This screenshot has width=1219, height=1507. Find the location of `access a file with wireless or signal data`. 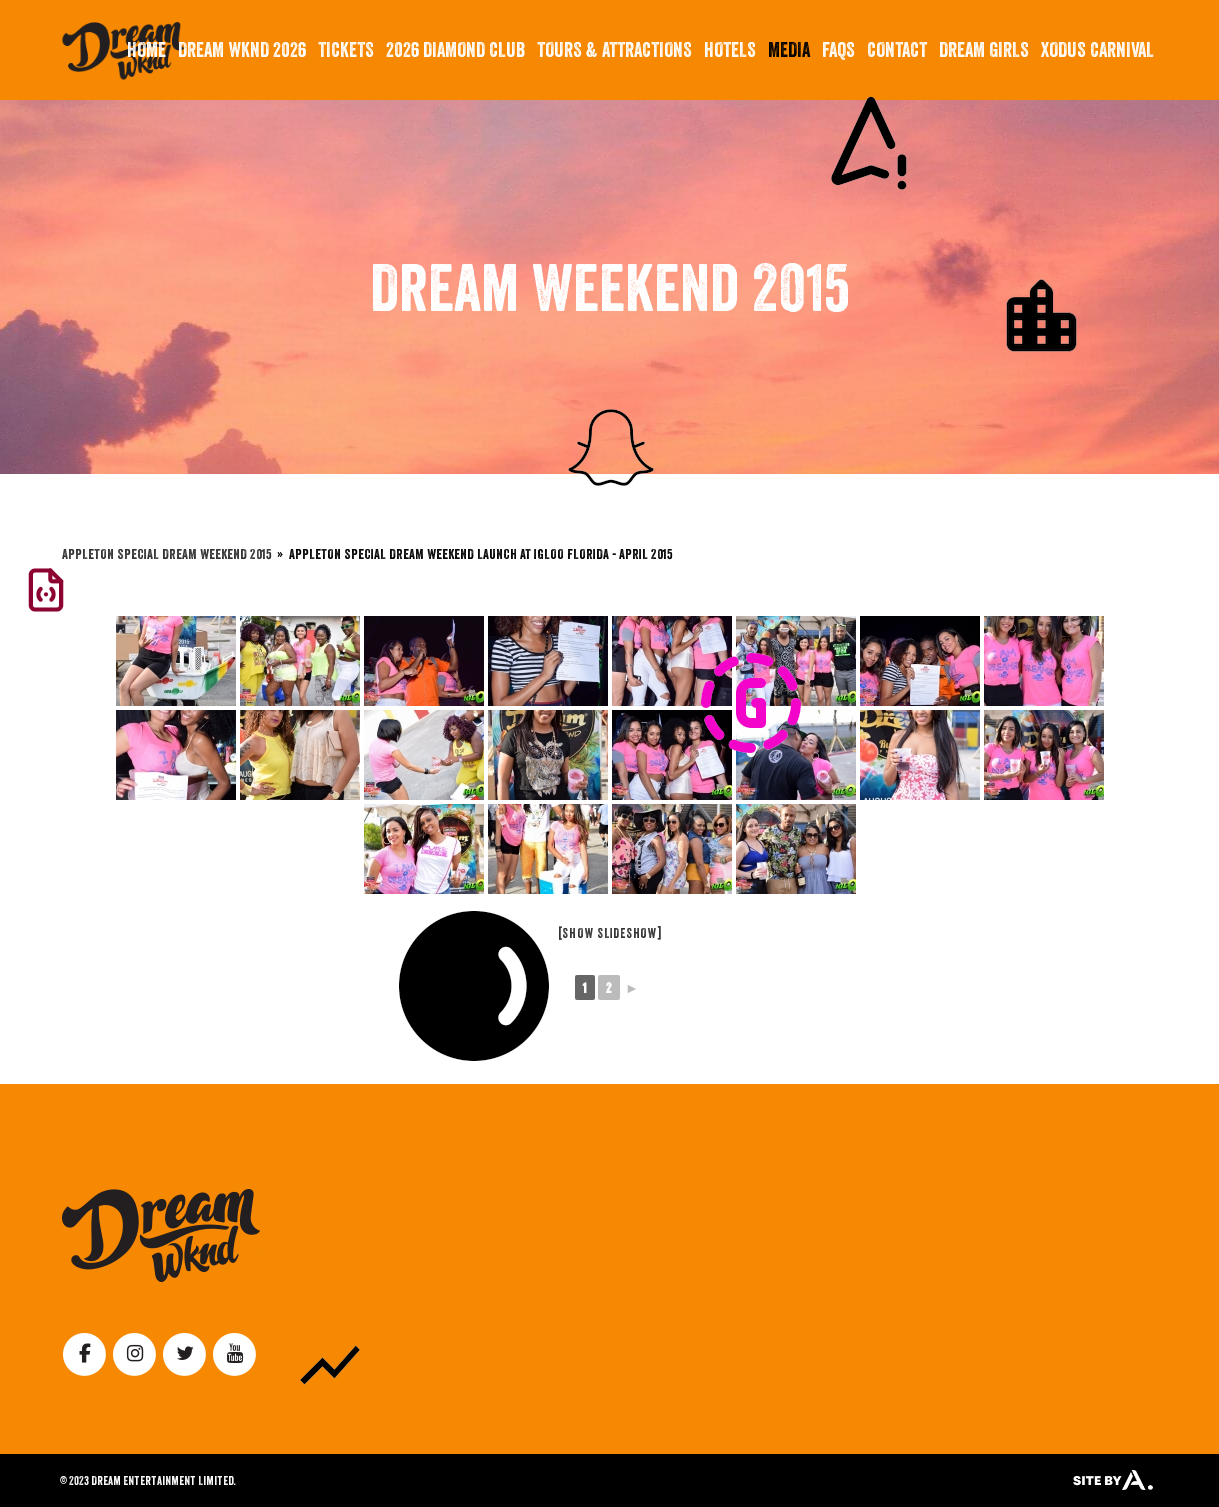

access a file with wireless or signal data is located at coordinates (46, 590).